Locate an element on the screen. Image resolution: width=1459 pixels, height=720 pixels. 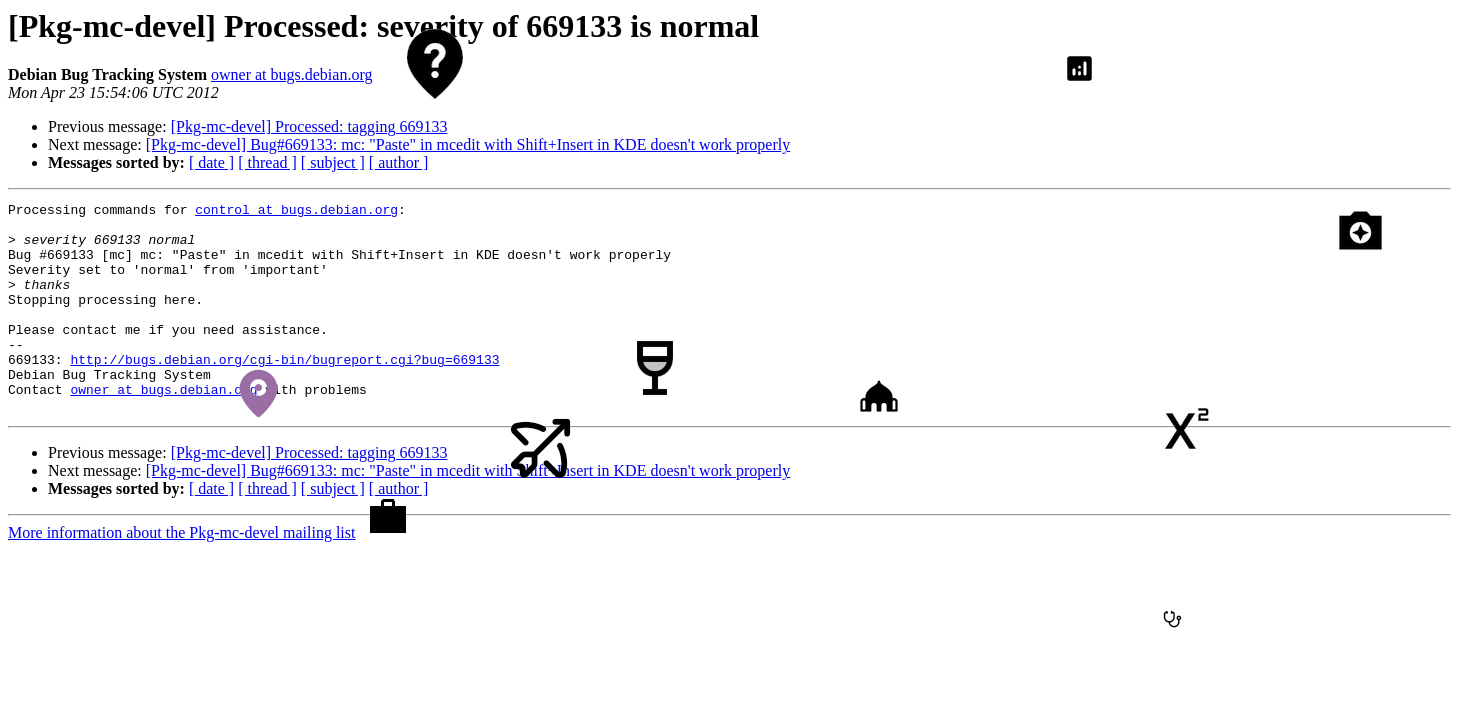
archery or hunting game mode is located at coordinates (540, 448).